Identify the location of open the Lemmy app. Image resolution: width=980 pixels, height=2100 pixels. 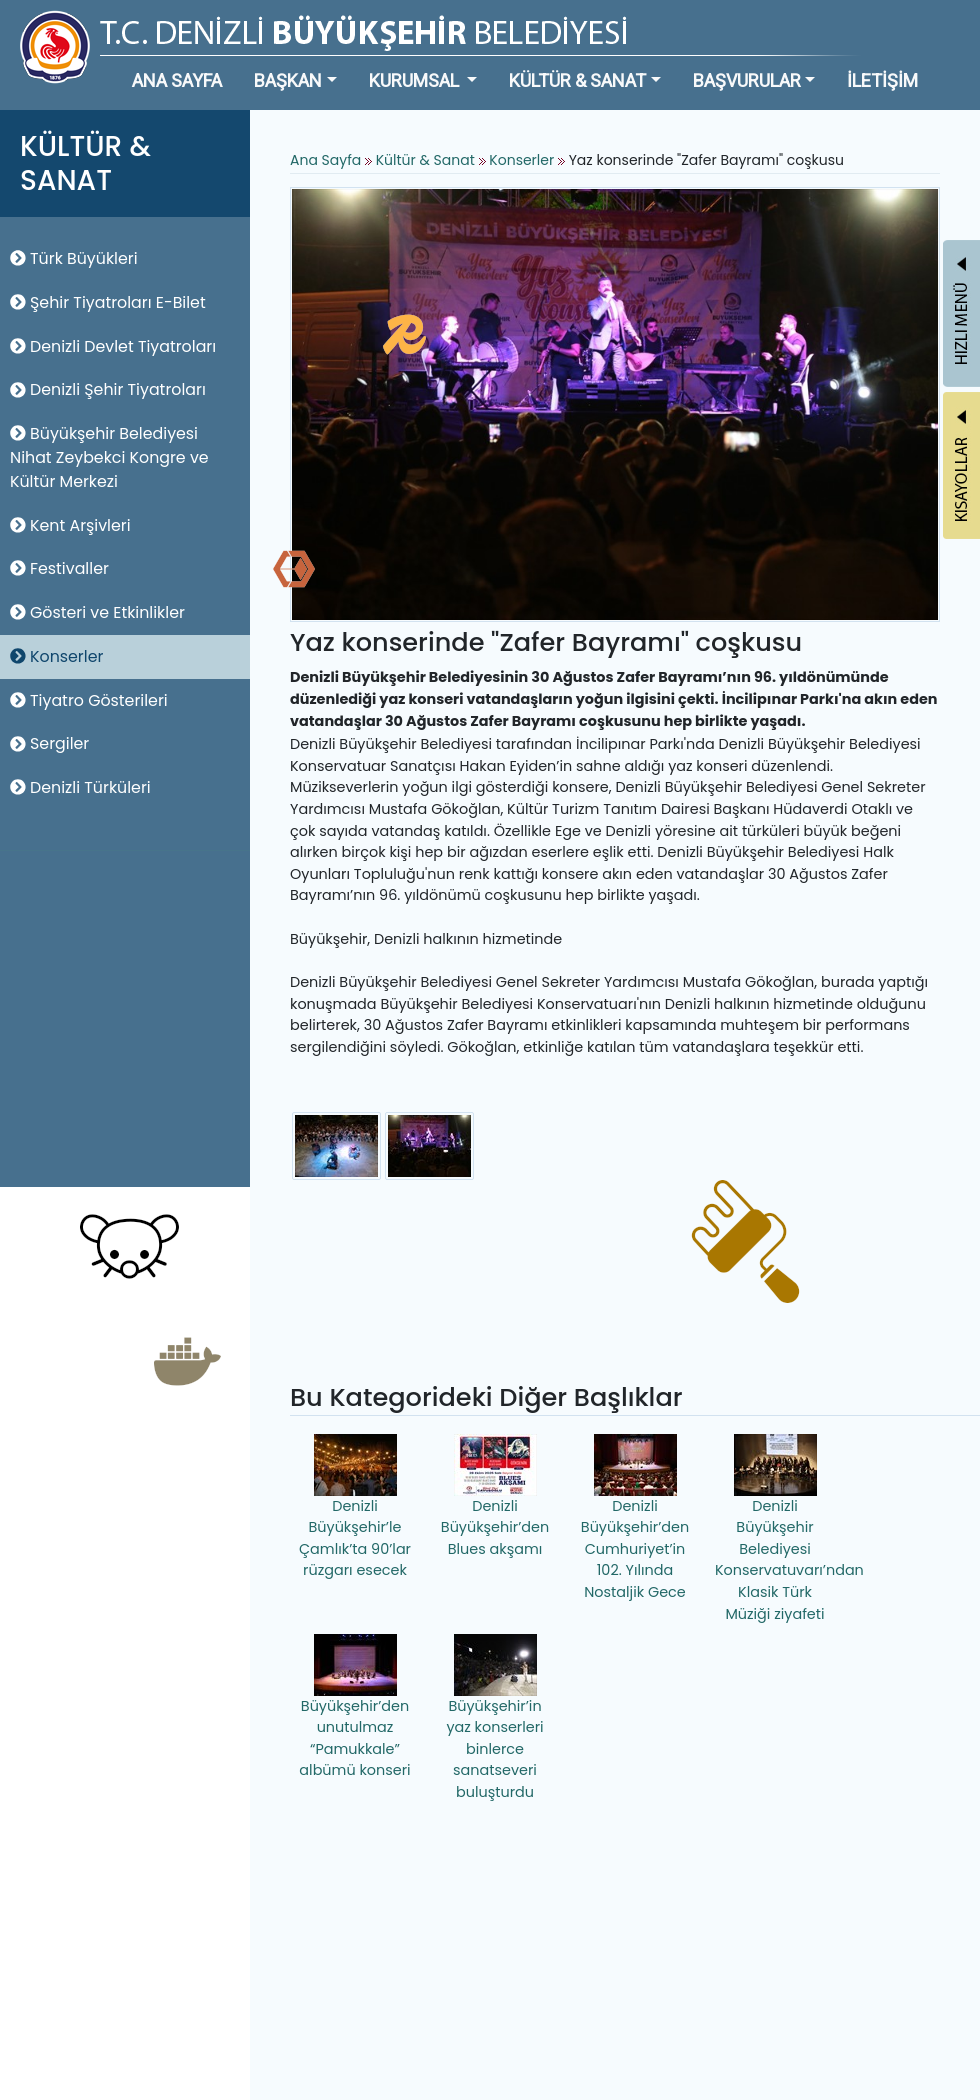
(129, 1246).